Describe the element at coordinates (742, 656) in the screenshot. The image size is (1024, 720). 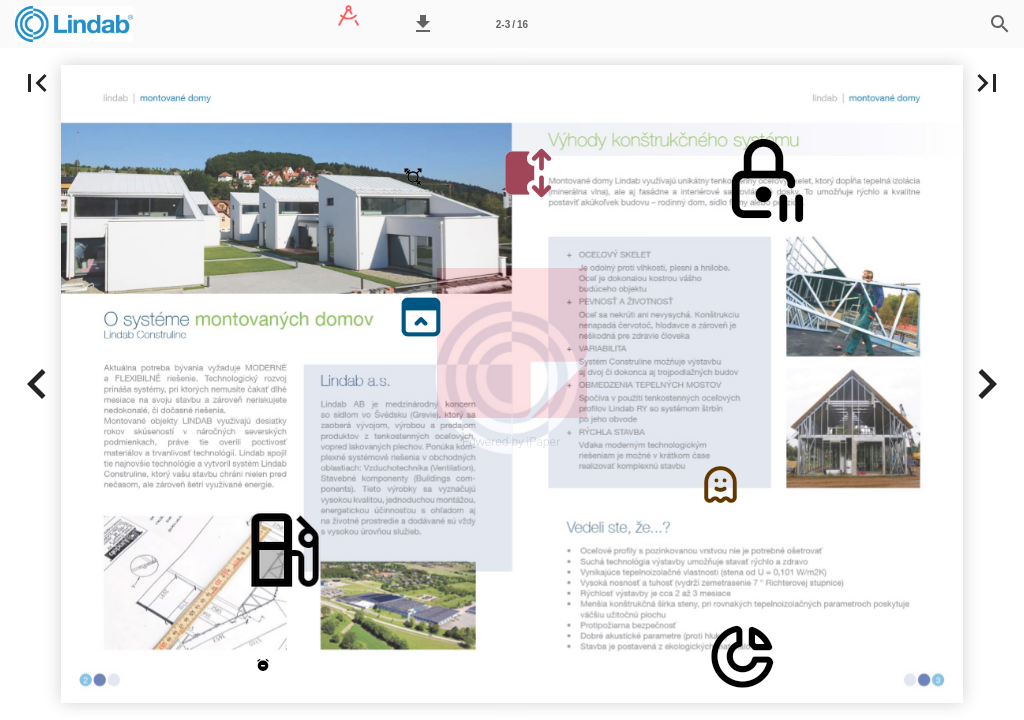
I see `view analytics or statistics breakdown` at that location.